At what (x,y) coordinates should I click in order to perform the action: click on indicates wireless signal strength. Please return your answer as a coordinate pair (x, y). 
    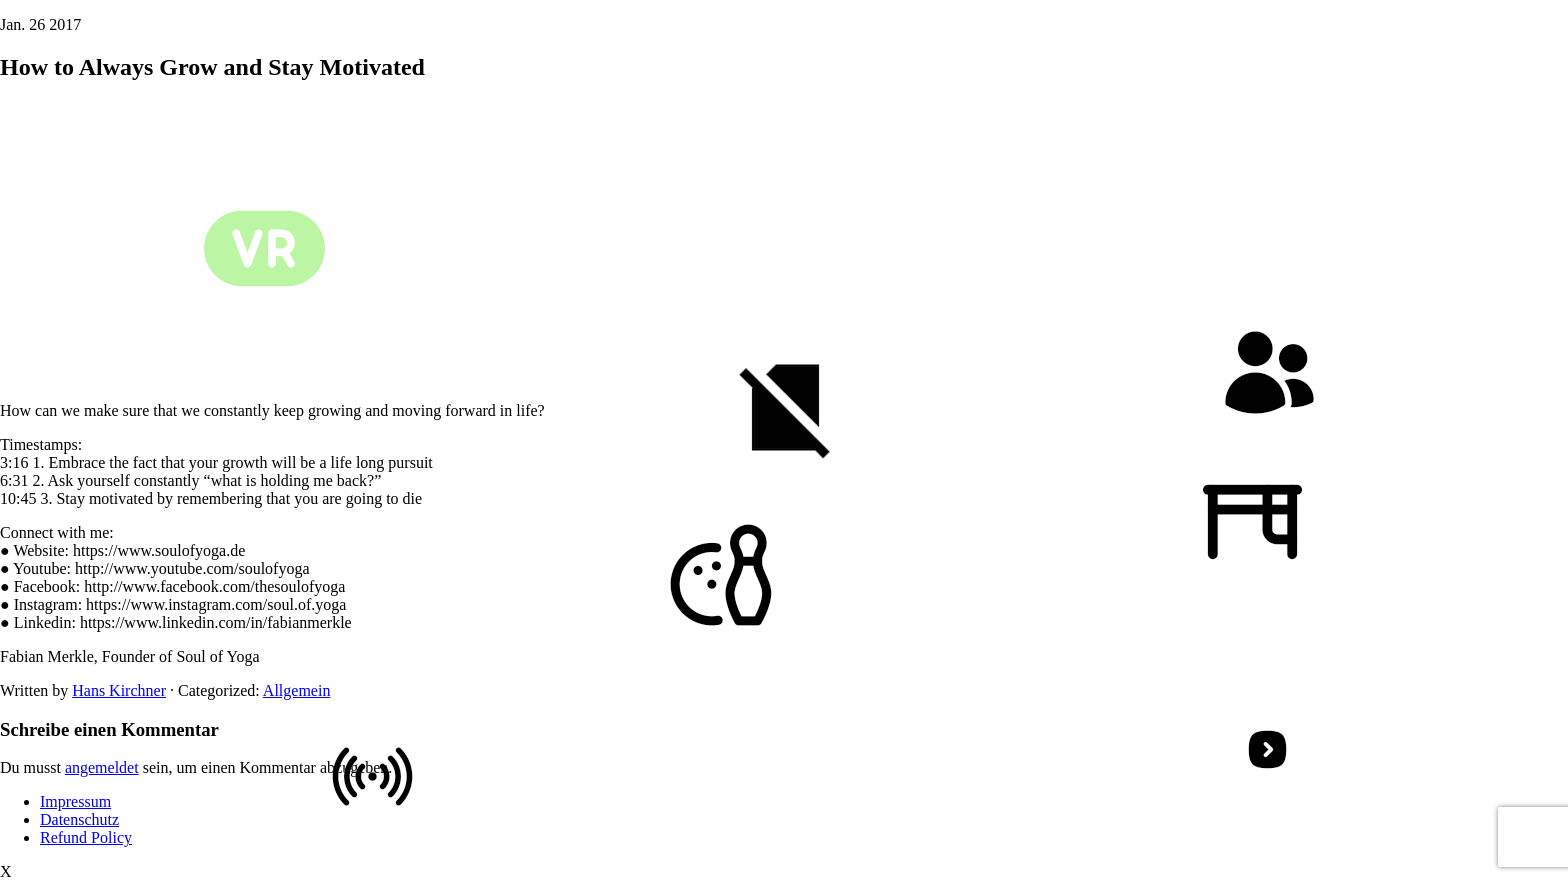
    Looking at the image, I should click on (372, 776).